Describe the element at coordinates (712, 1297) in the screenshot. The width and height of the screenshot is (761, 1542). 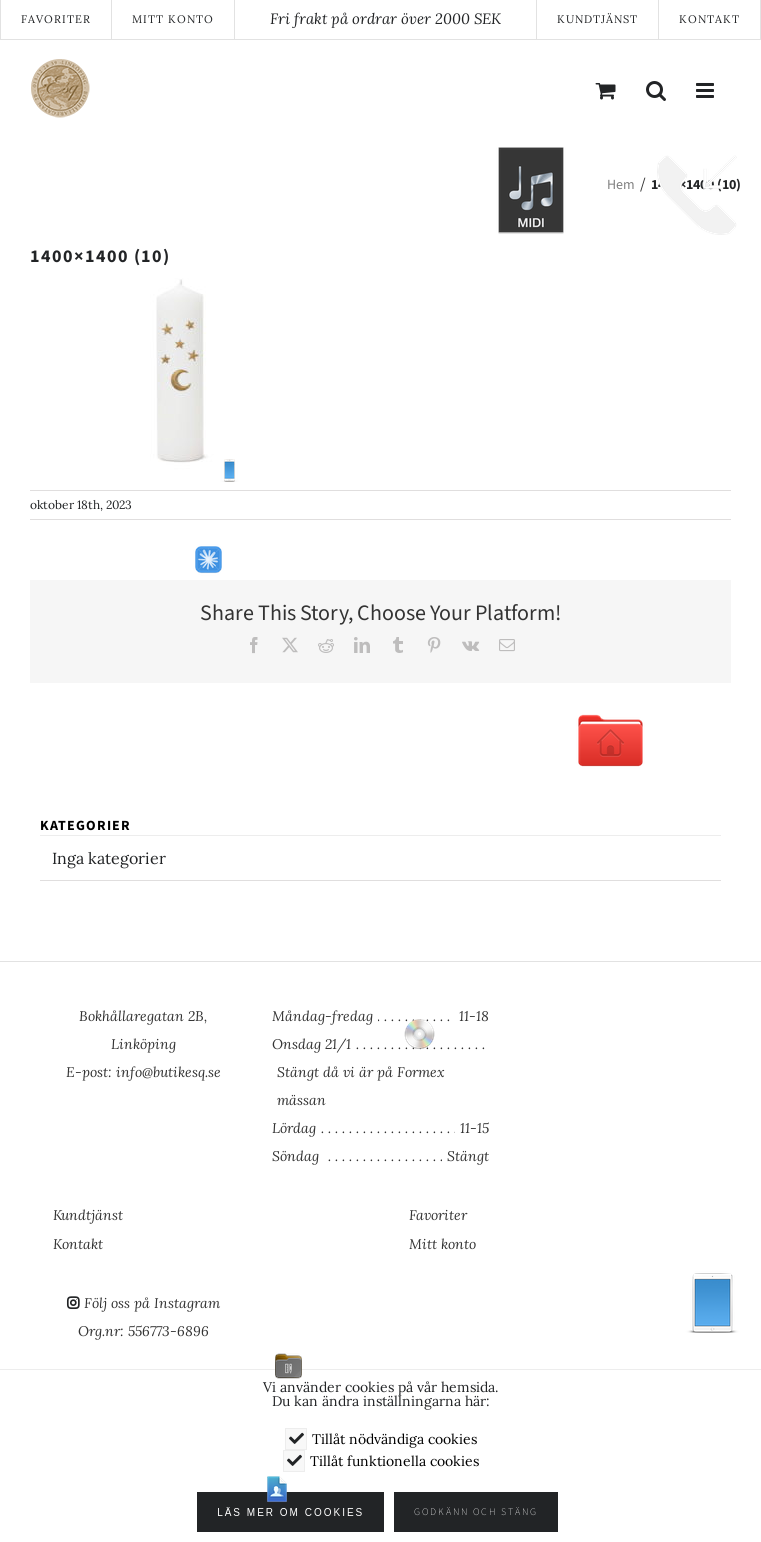
I see `view connected iPad Mini device` at that location.